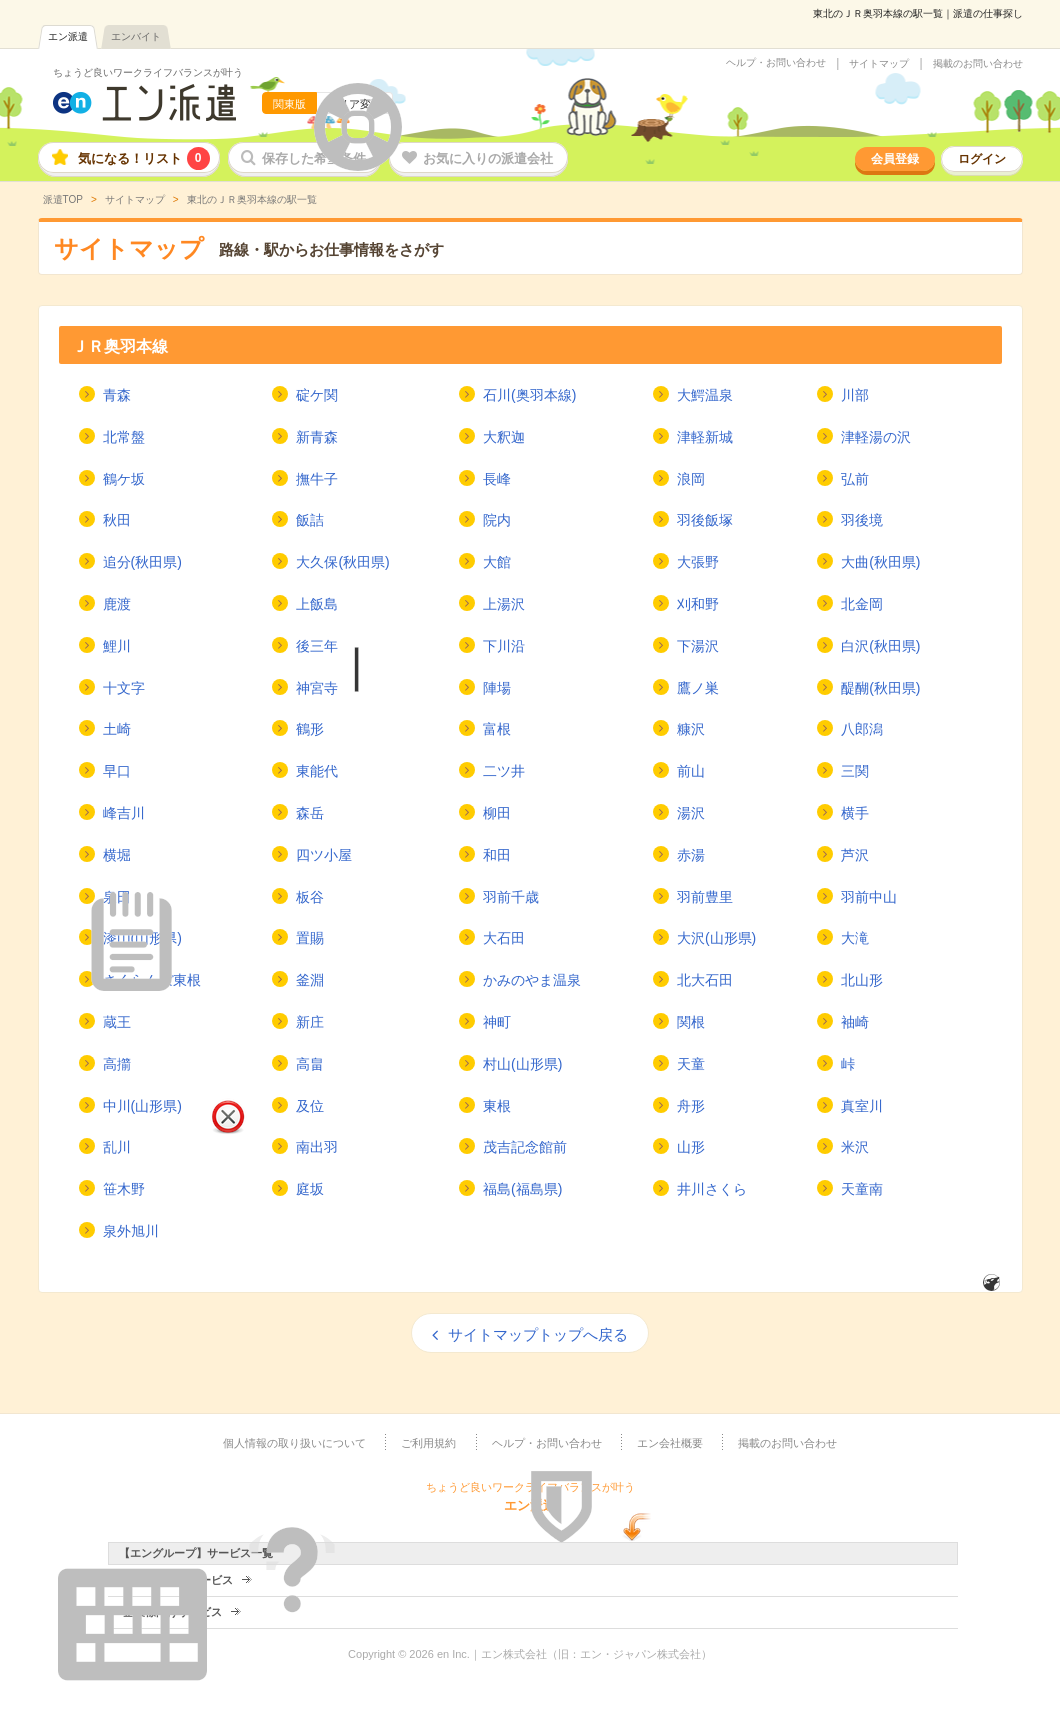 The height and width of the screenshot is (1720, 1060). I want to click on visual divider between UI elements, so click(358, 669).